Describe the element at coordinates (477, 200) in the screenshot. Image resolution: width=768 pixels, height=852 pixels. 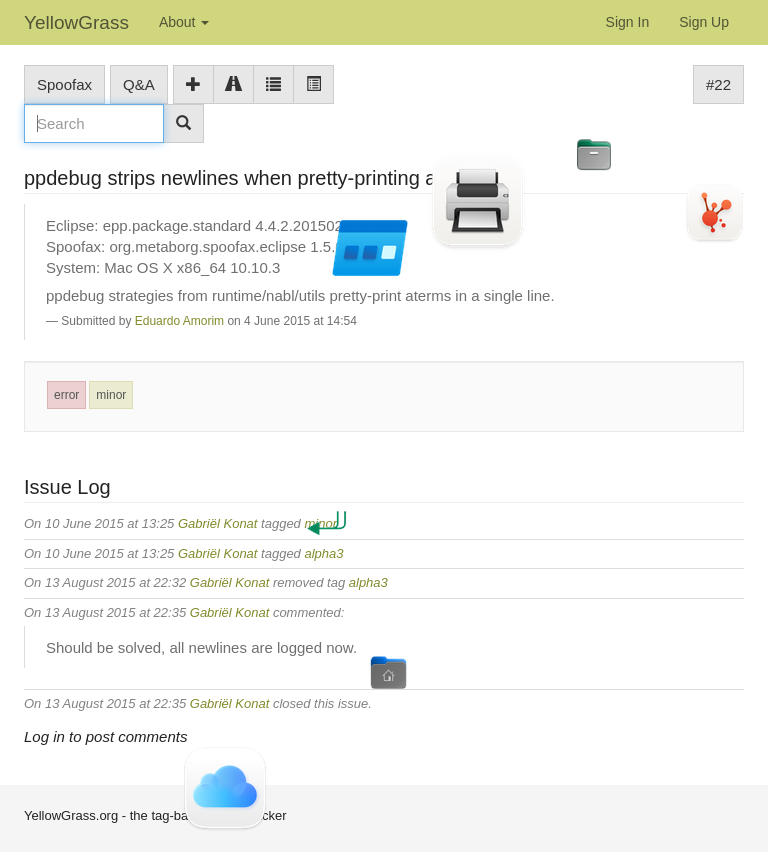
I see `open printer settings and preferences` at that location.